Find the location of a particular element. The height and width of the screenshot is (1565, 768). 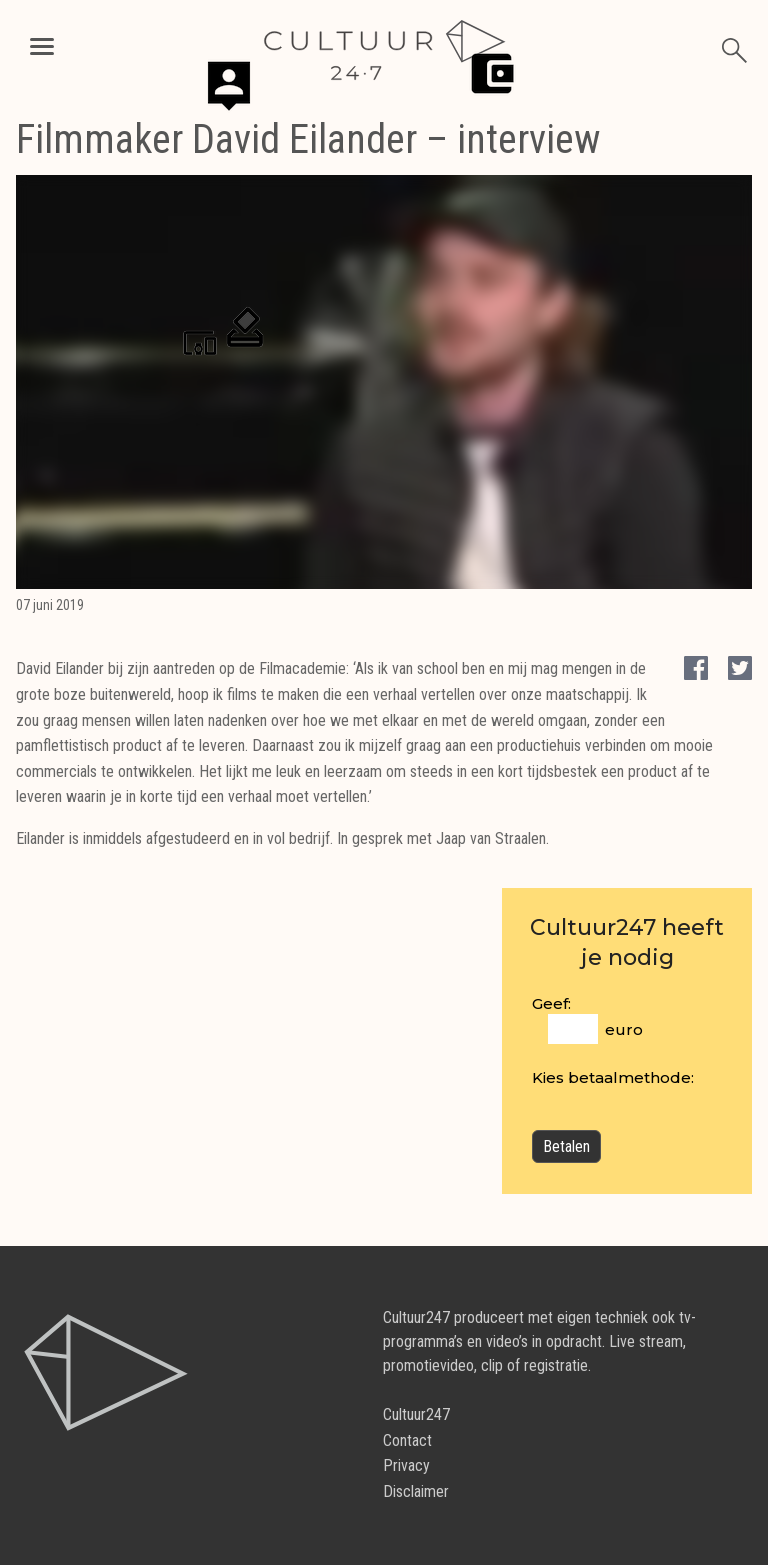

cast your vote or submit a ballot is located at coordinates (245, 327).